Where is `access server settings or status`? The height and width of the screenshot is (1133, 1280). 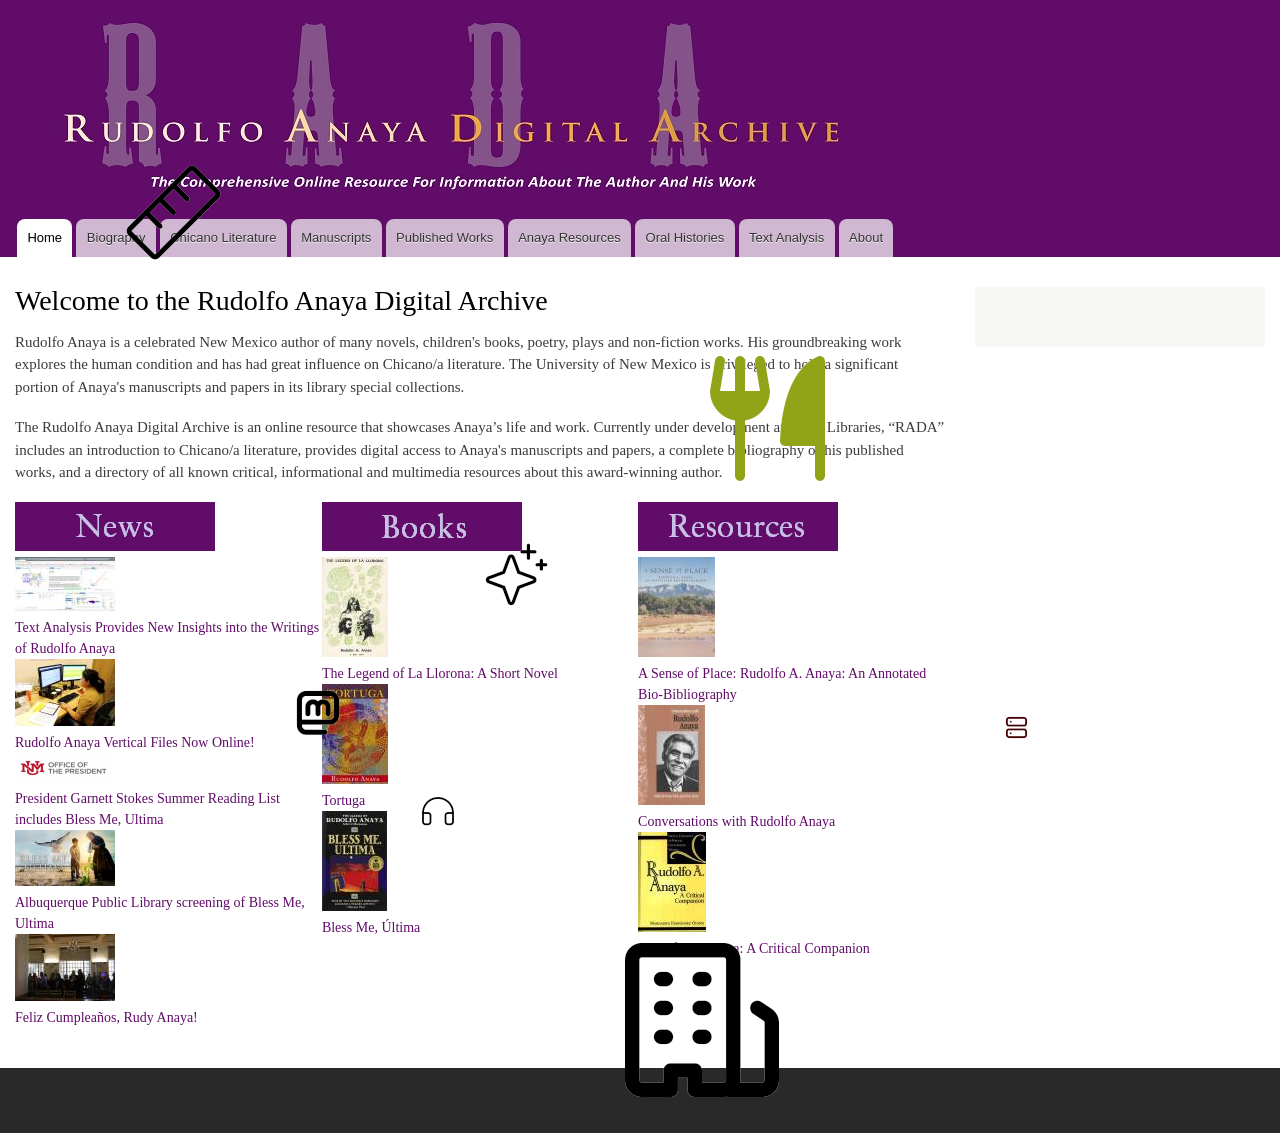 access server settings or status is located at coordinates (1016, 727).